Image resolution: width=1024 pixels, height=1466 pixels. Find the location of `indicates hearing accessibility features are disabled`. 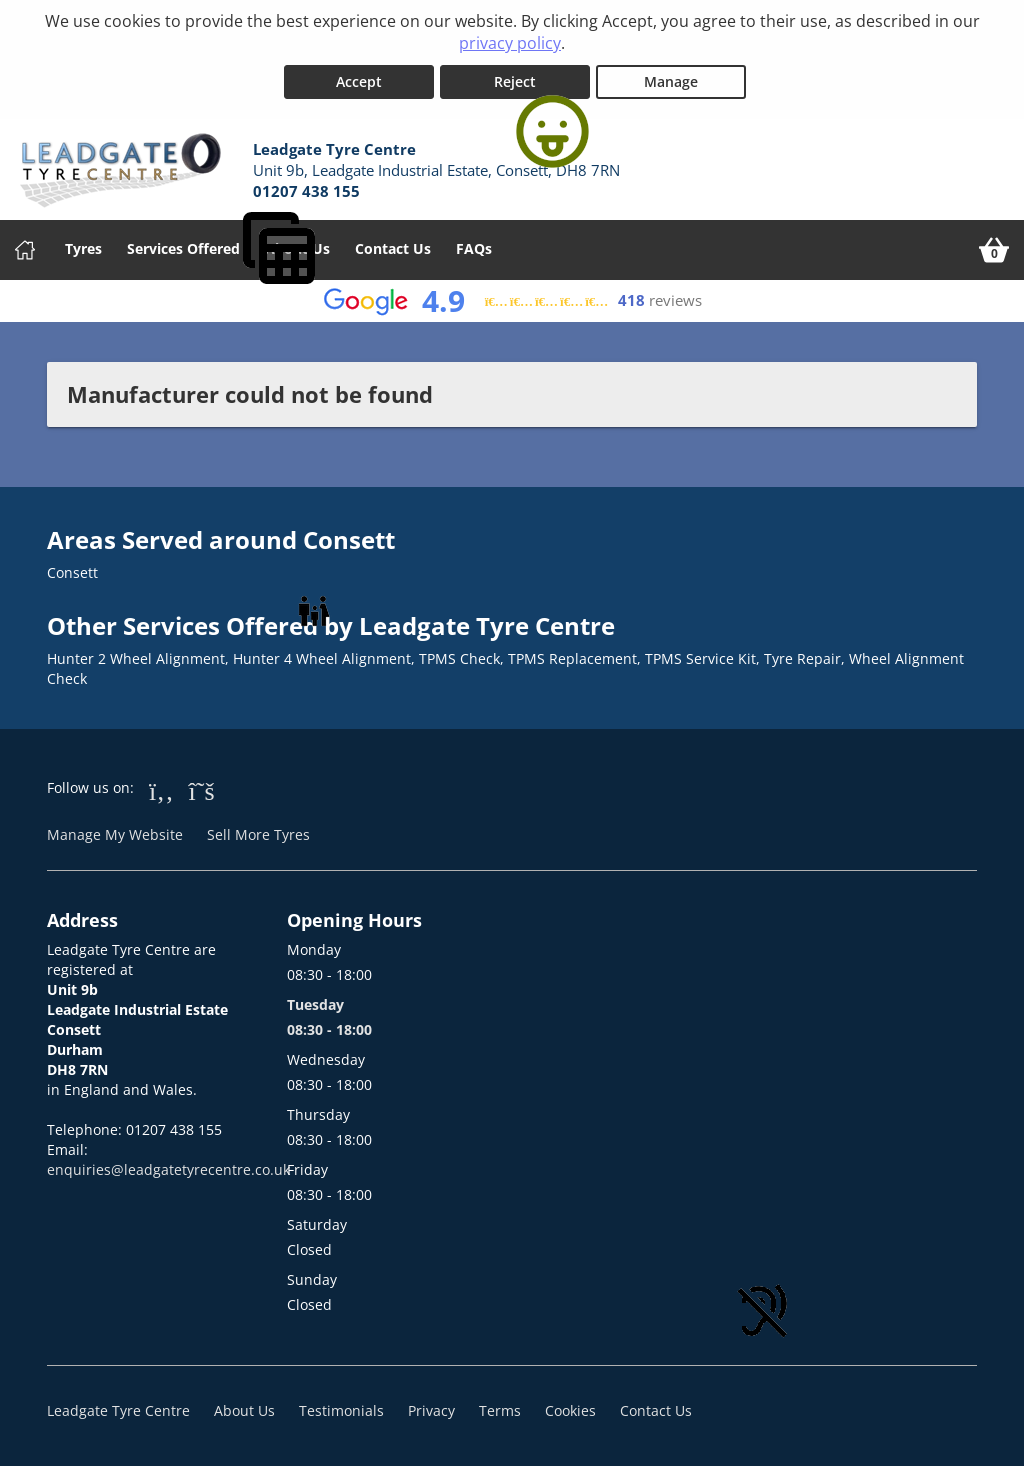

indicates hearing accessibility features are disabled is located at coordinates (764, 1311).